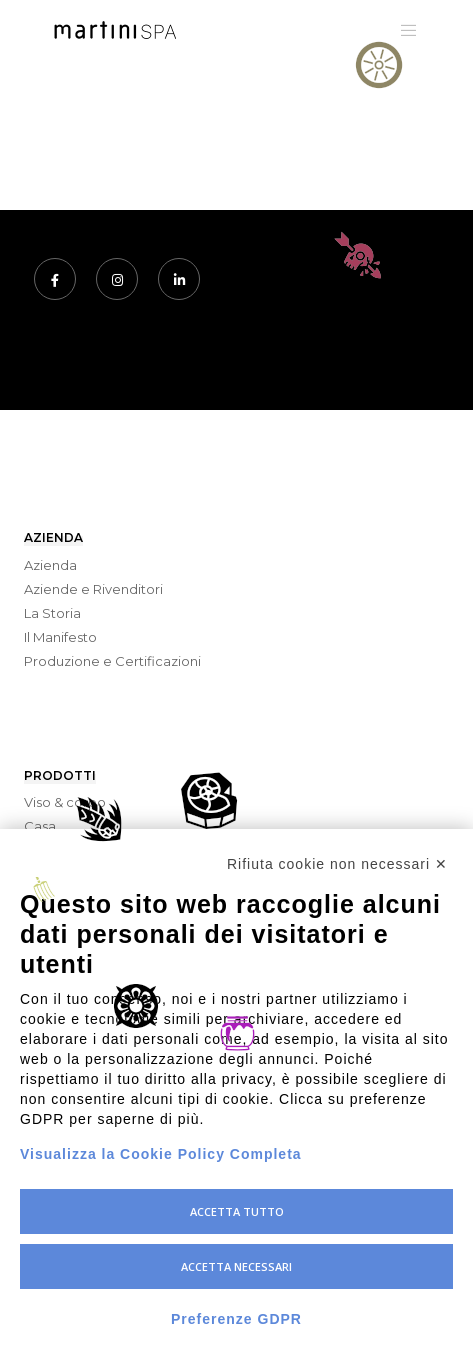 The width and height of the screenshot is (473, 1349). Describe the element at coordinates (379, 65) in the screenshot. I see `select a wheel or cart component in a game` at that location.